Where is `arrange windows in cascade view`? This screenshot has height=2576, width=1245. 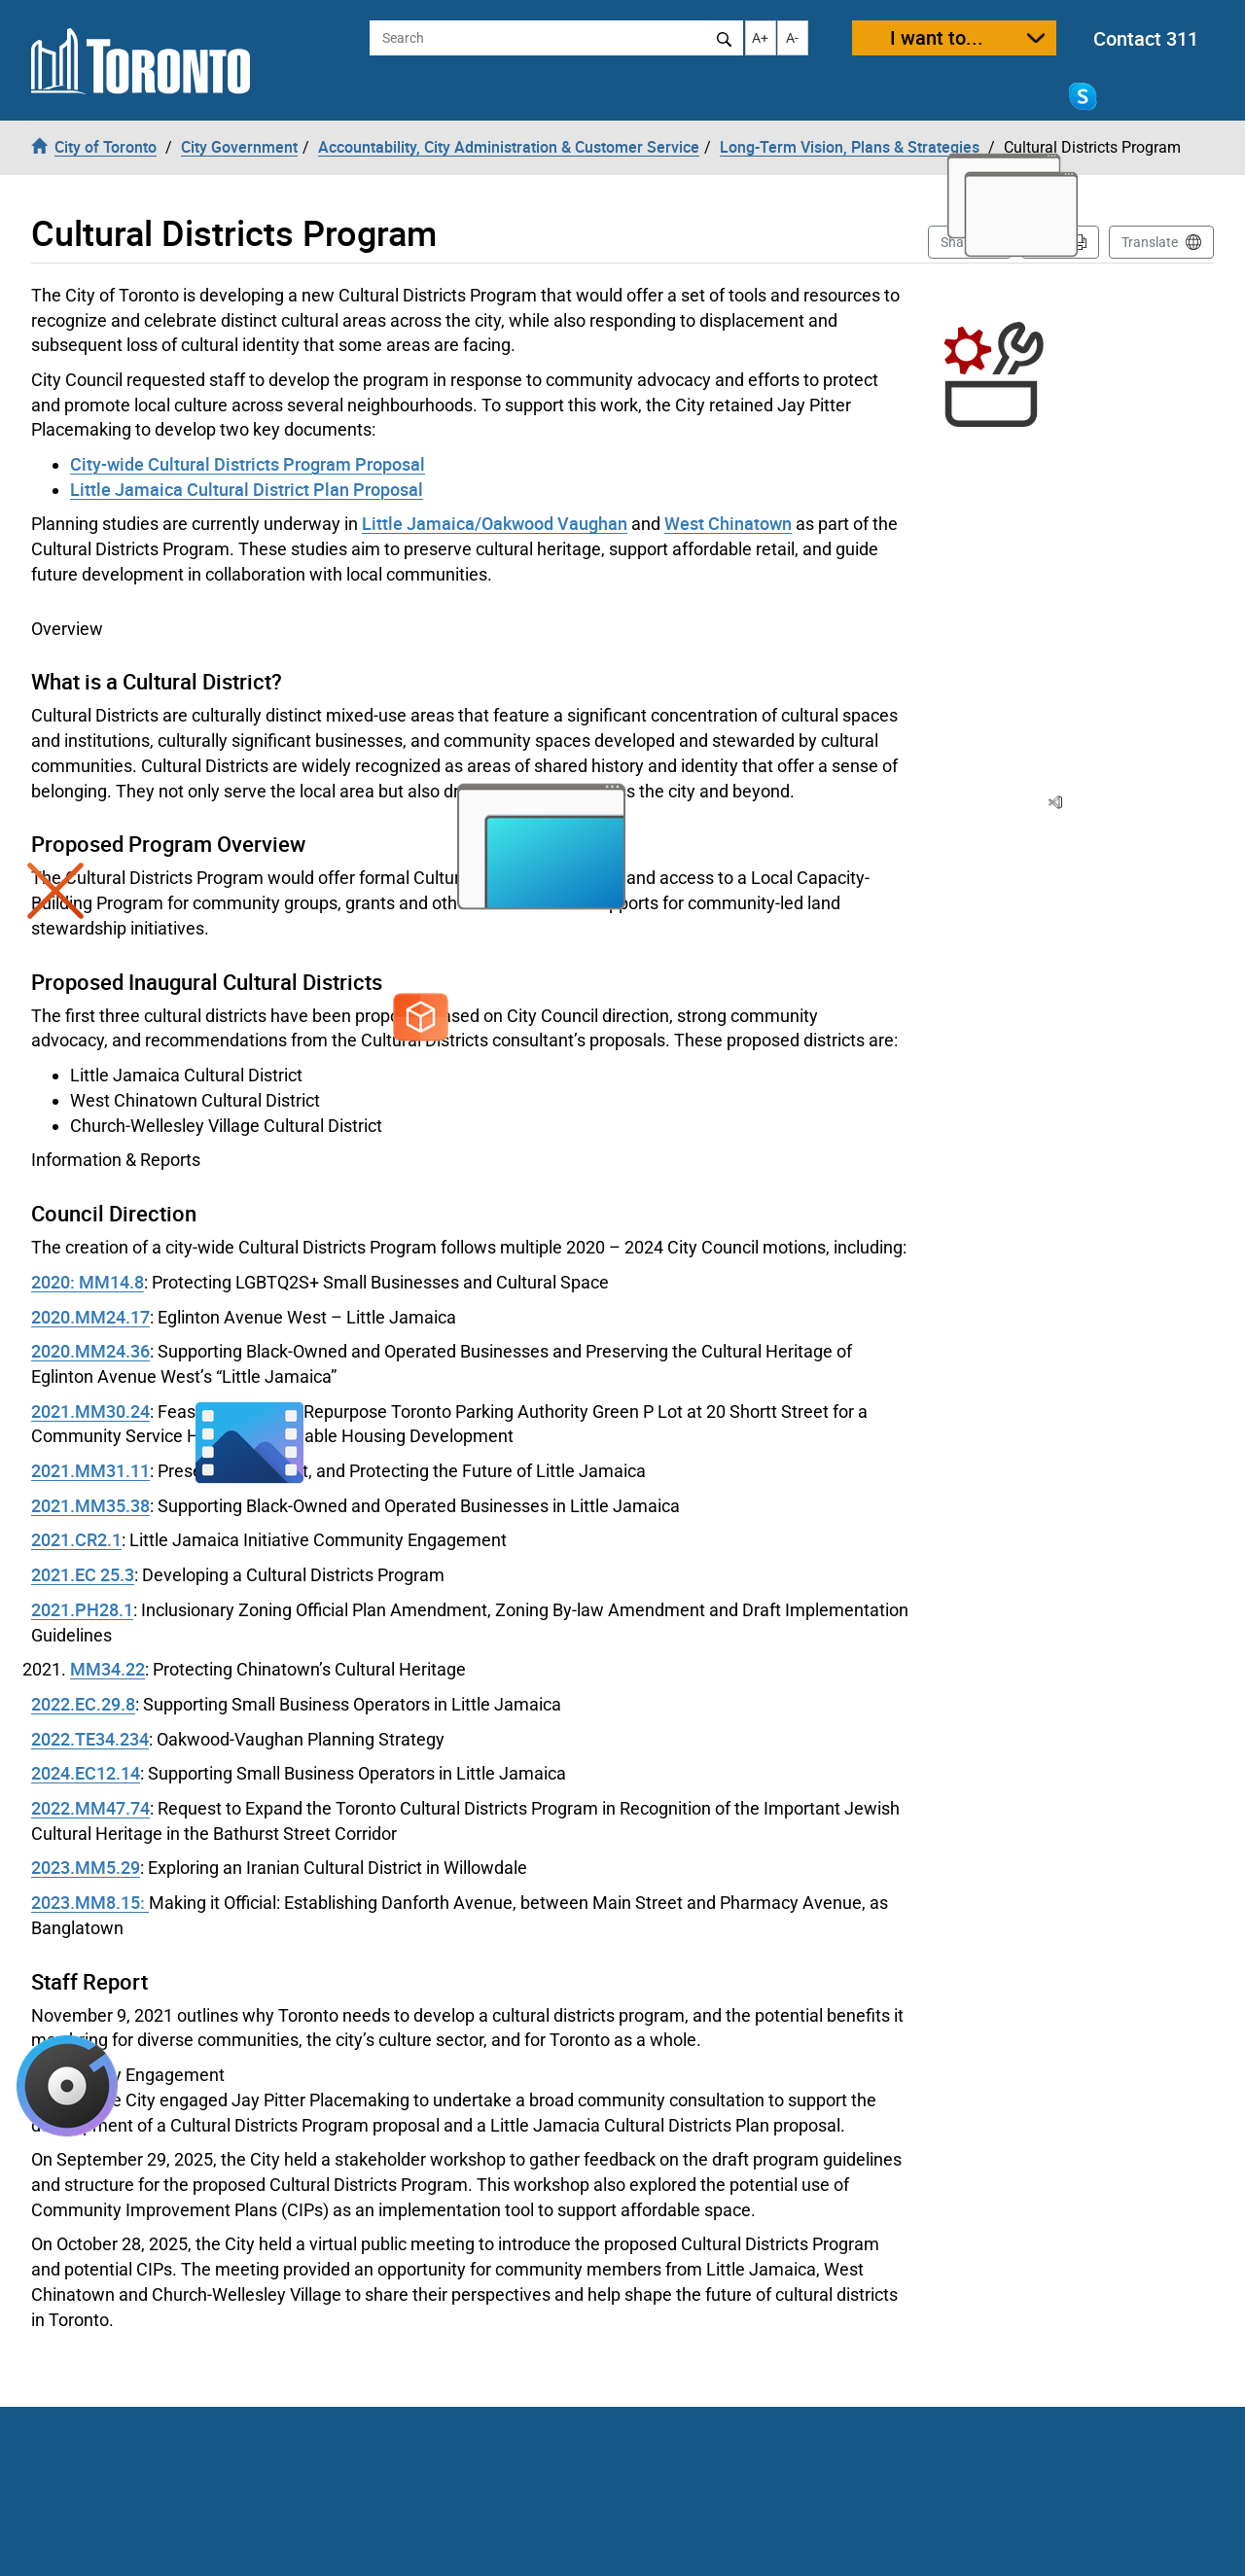
arrange windows in cascade view is located at coordinates (1013, 205).